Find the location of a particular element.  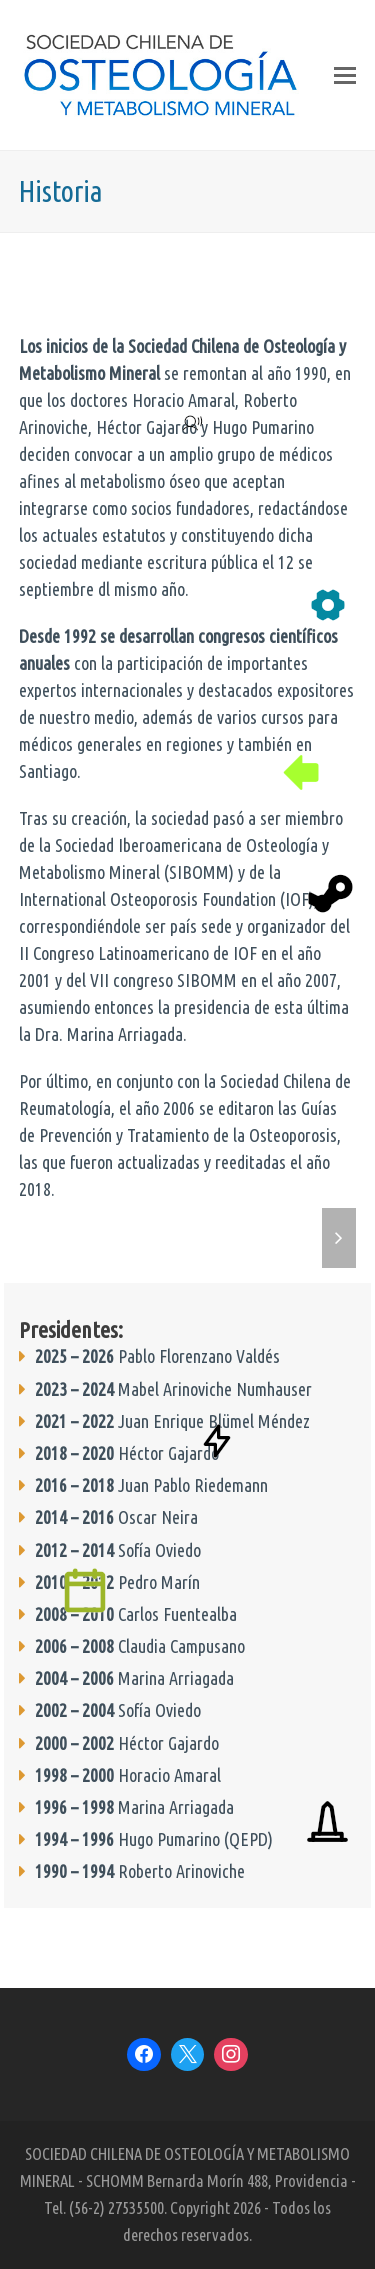

access settings or preferences is located at coordinates (328, 605).